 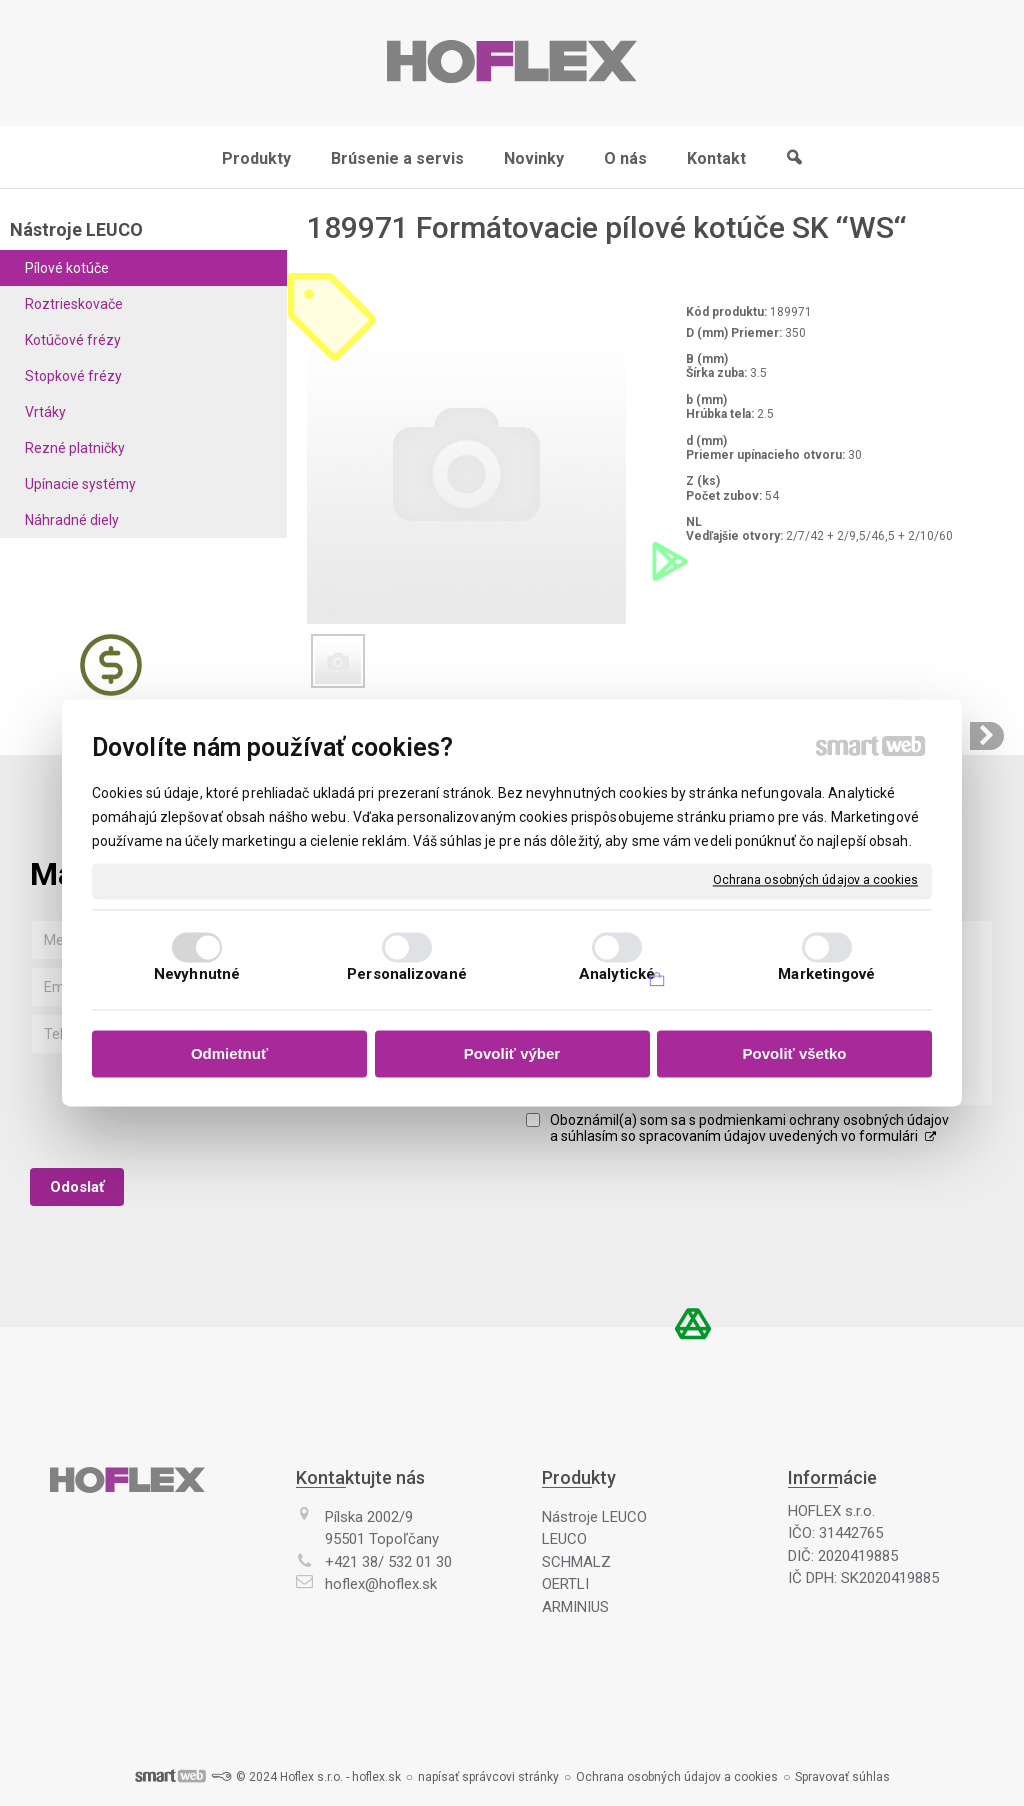 I want to click on add a tag or label to an item, so click(x=327, y=312).